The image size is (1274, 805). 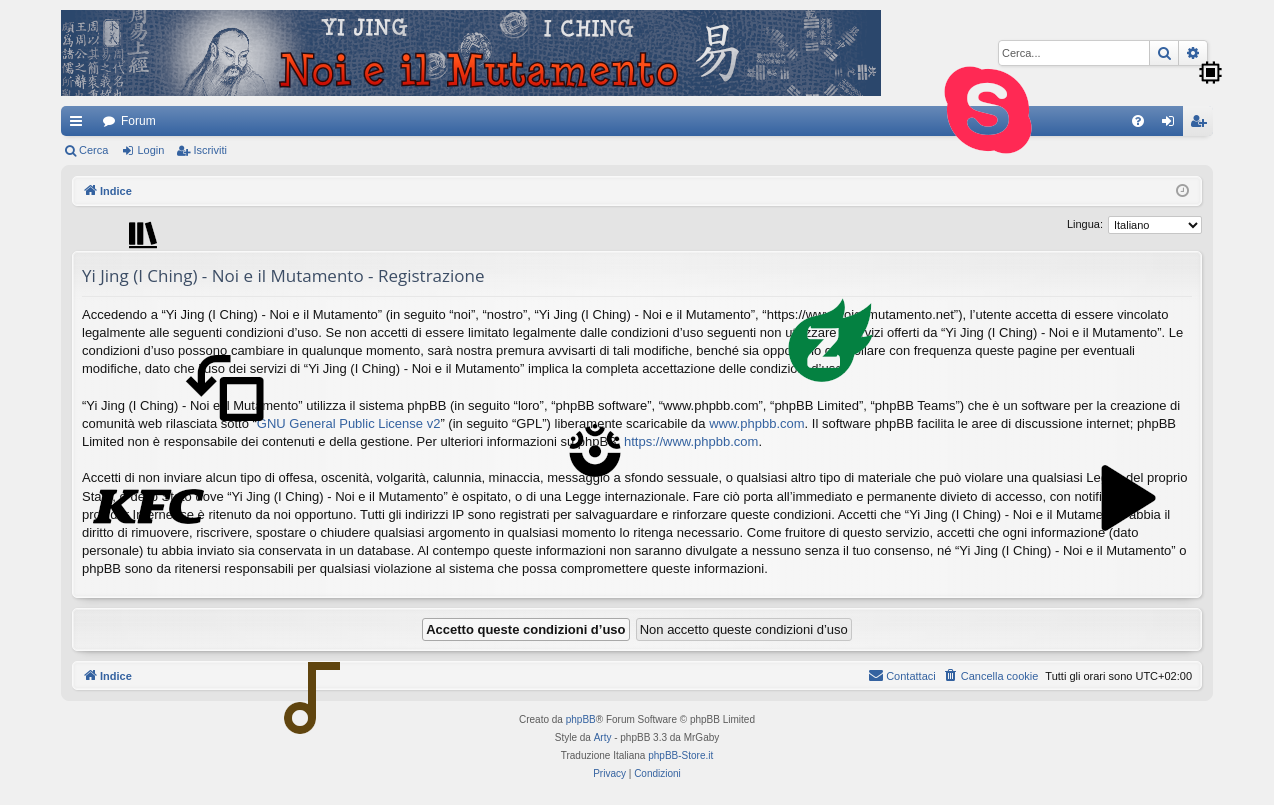 I want to click on play media or video content, so click(x=1123, y=498).